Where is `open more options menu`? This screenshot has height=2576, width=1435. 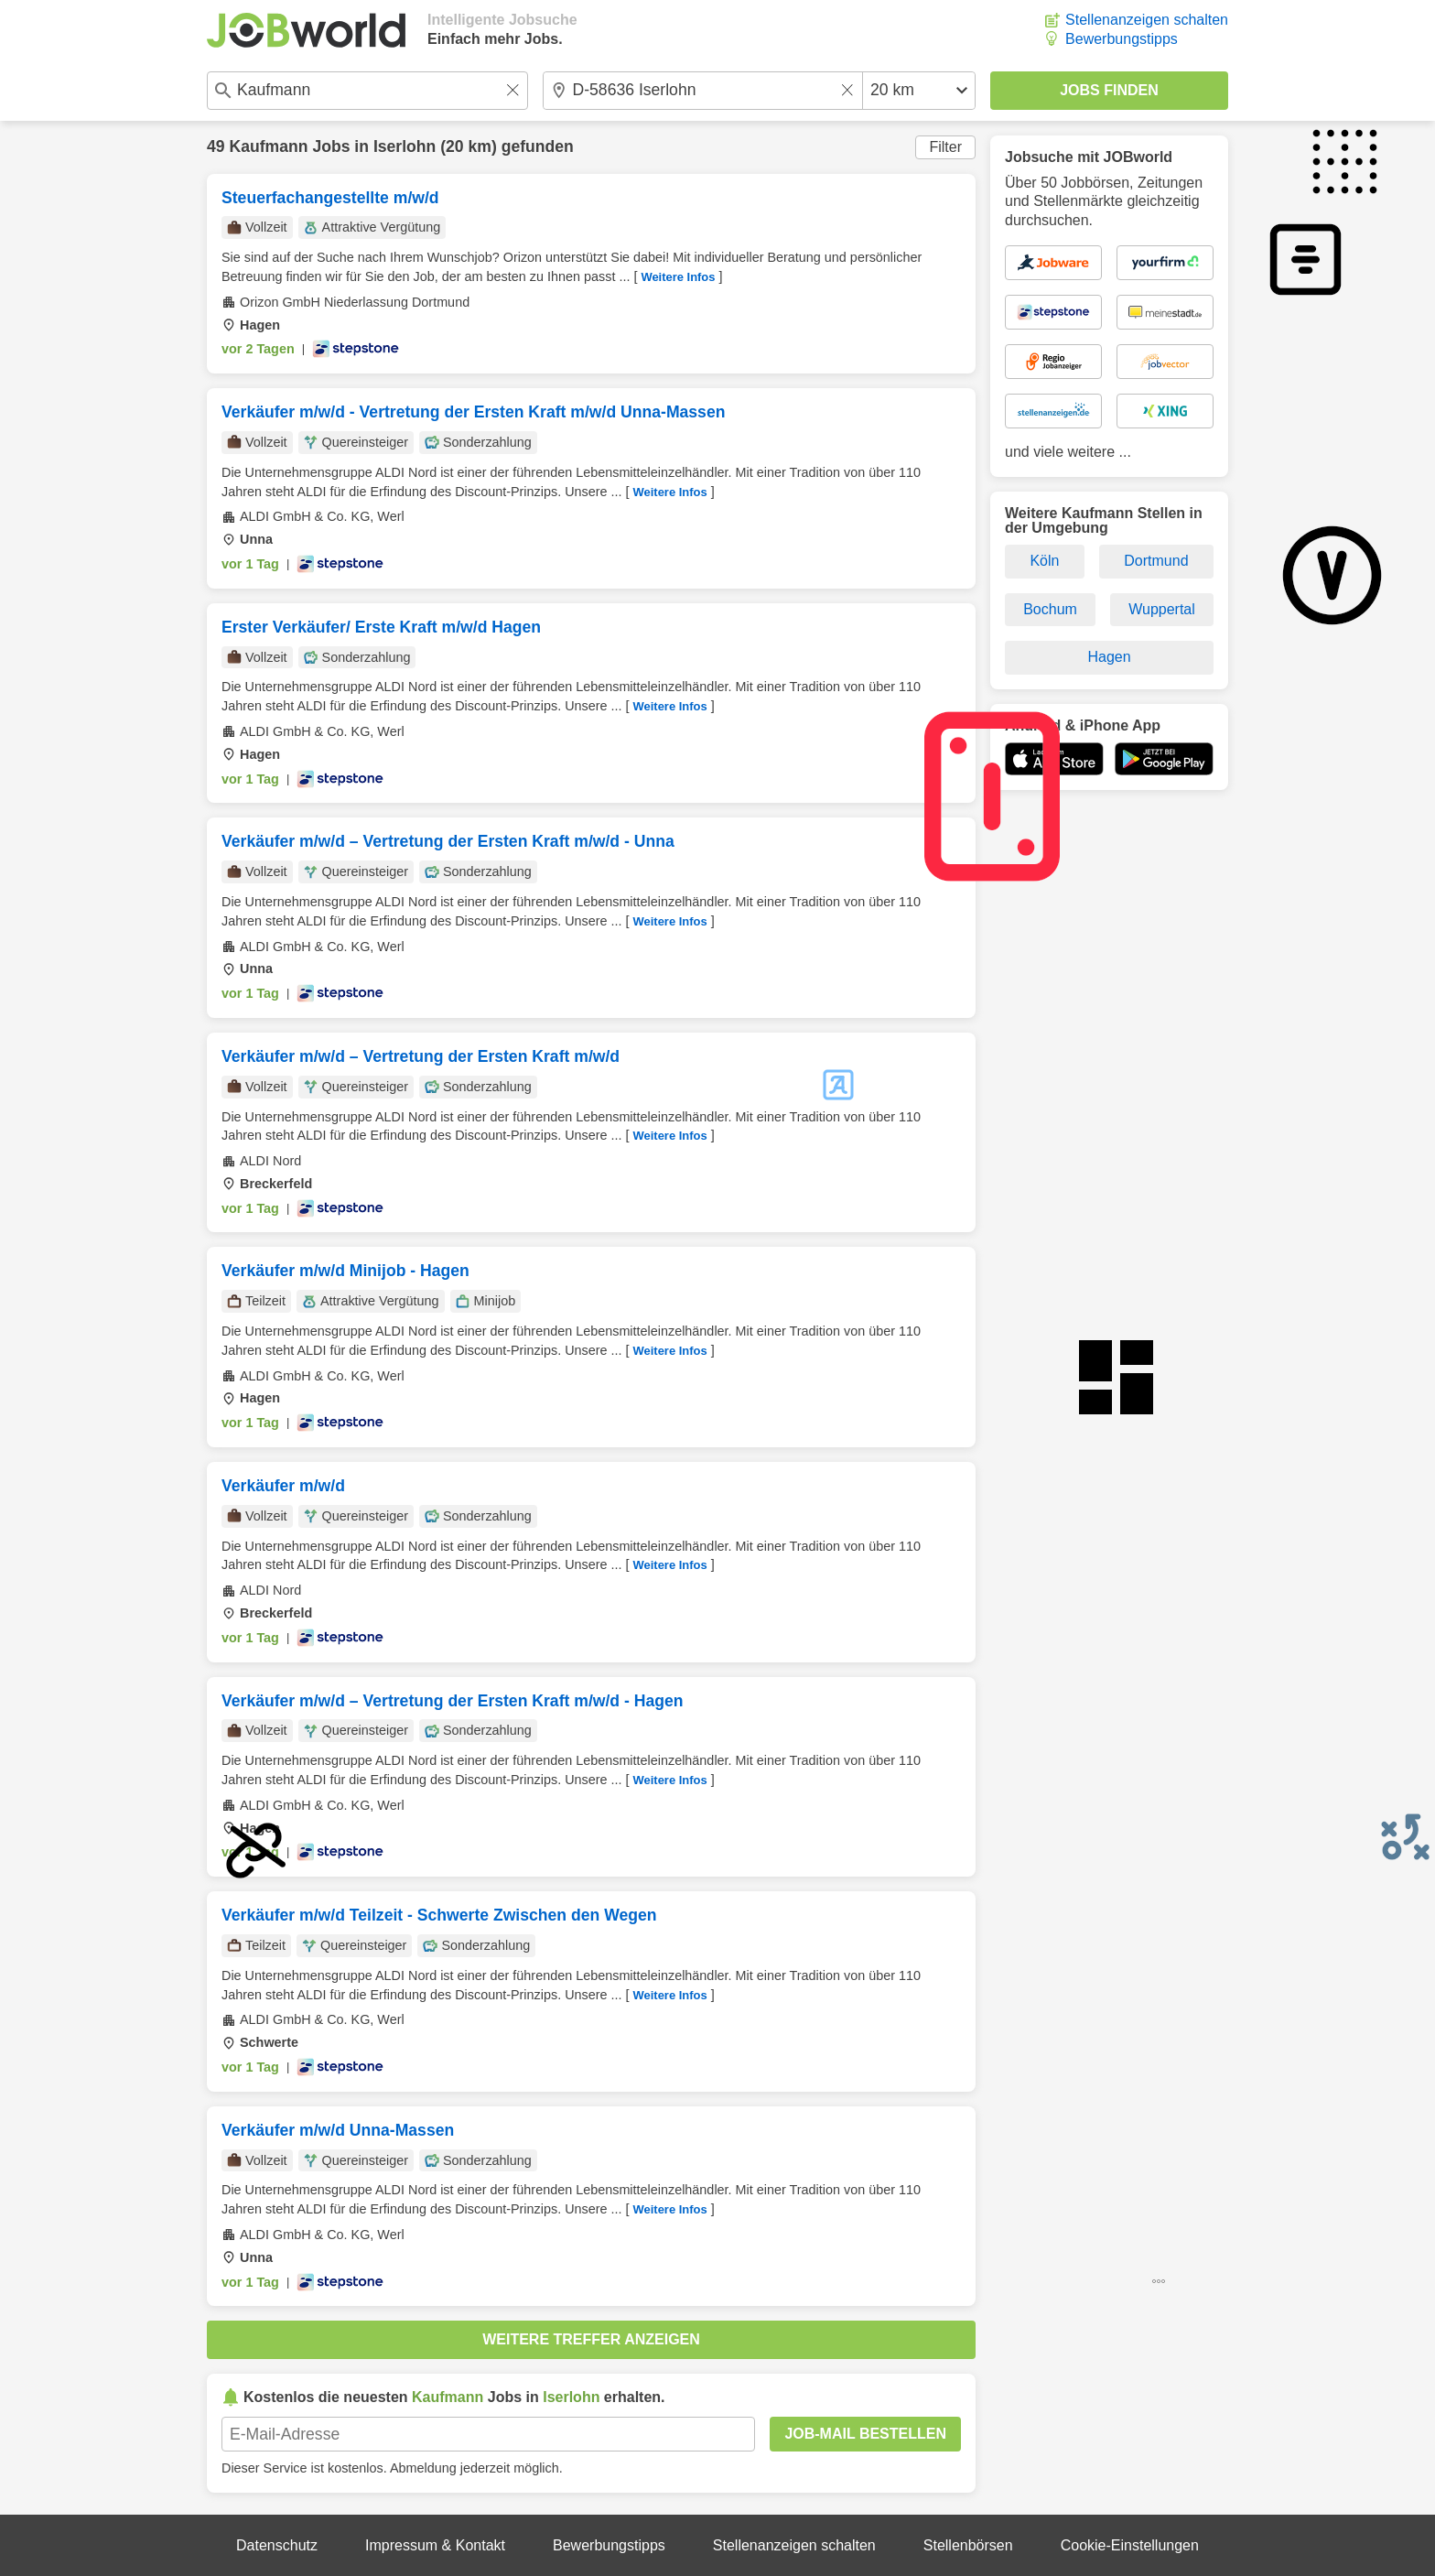 open more options menu is located at coordinates (1159, 2281).